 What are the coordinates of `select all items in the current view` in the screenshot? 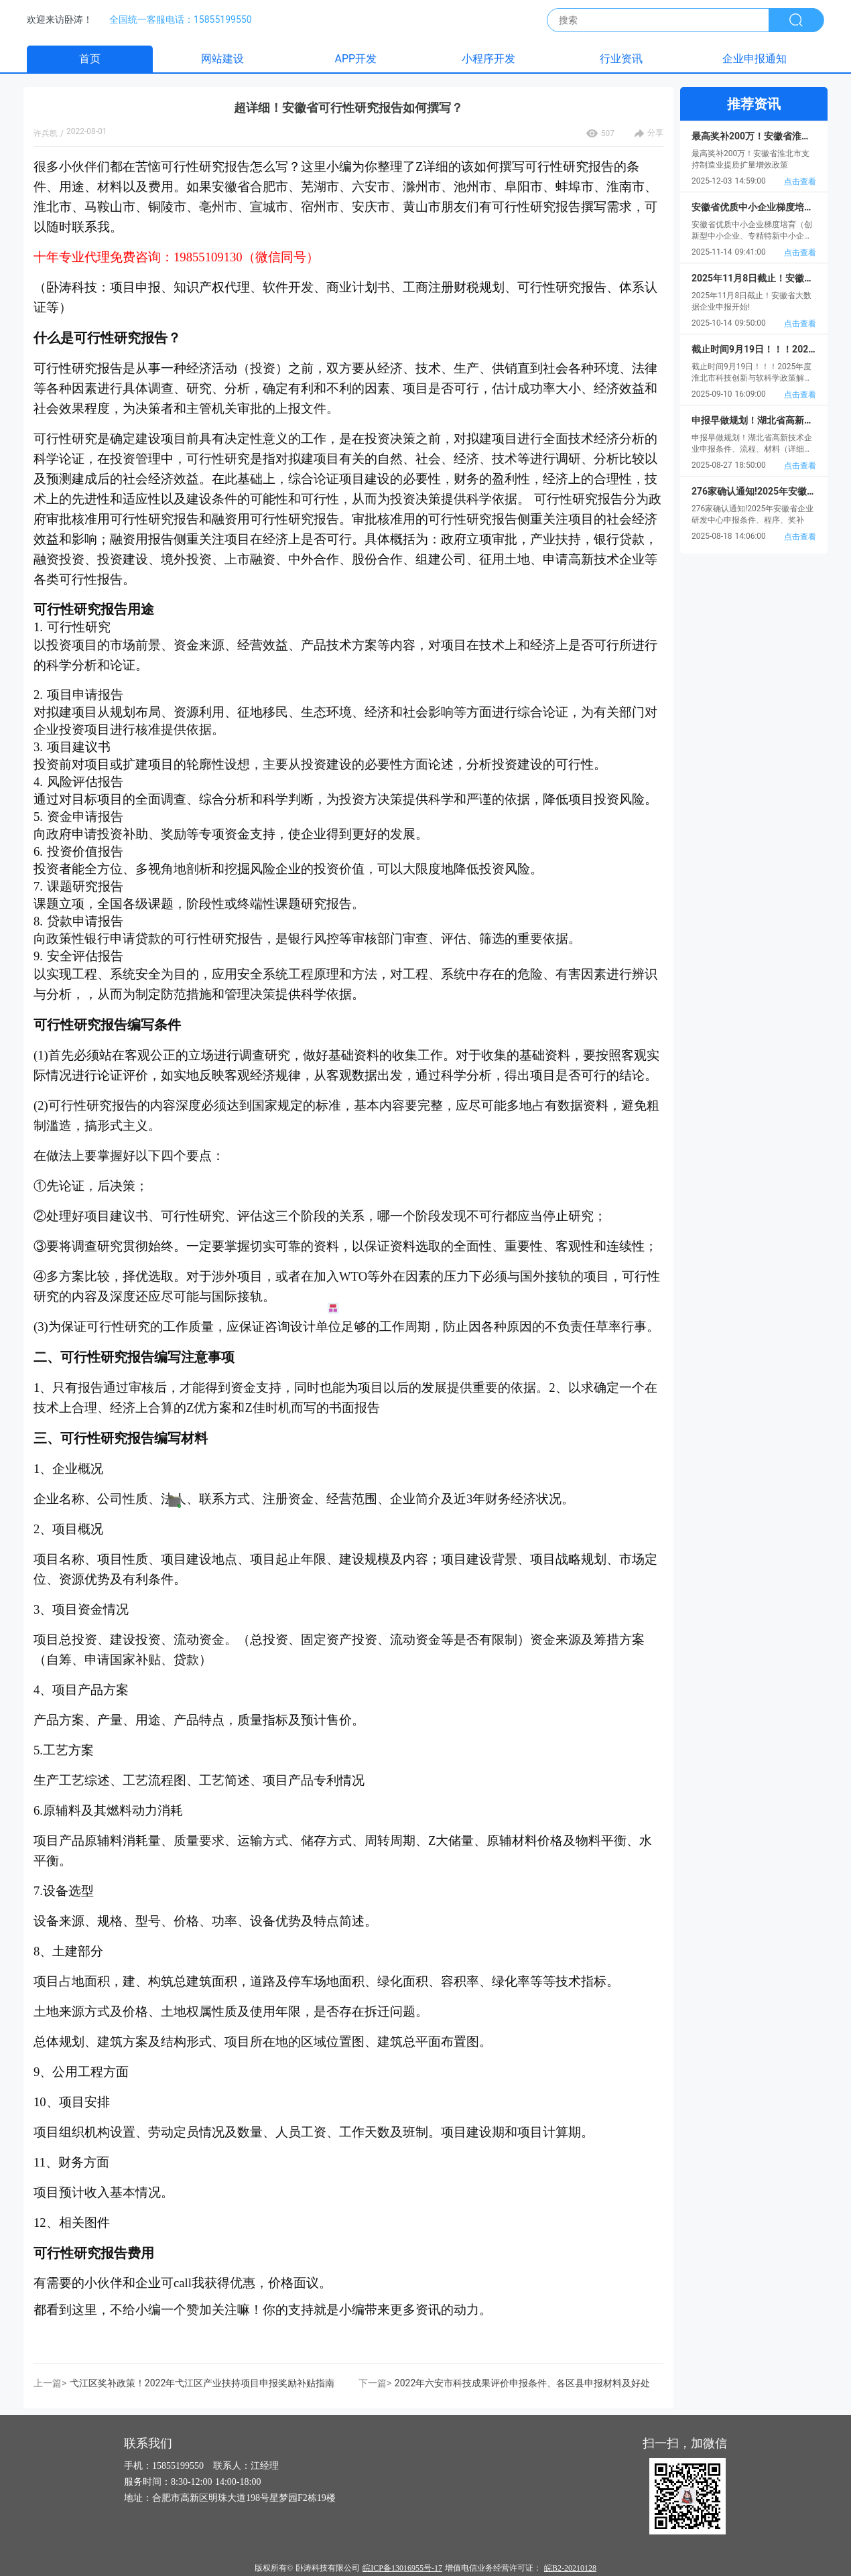 It's located at (333, 1308).